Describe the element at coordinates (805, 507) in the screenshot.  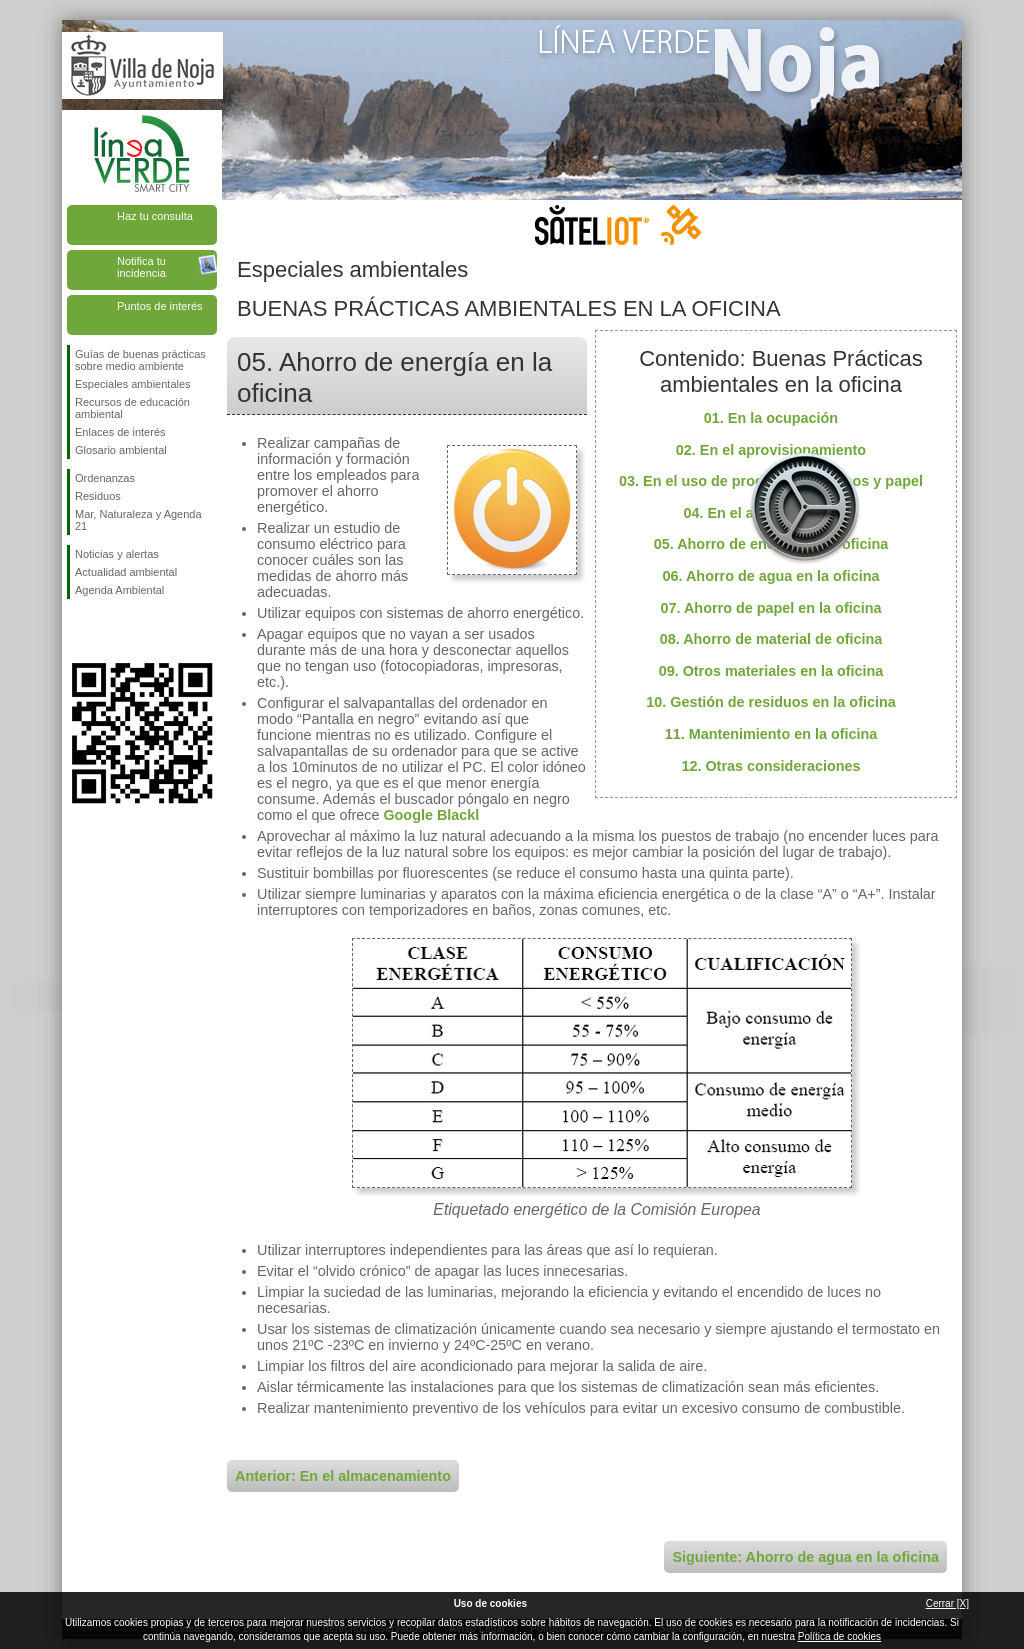
I see `Rosetta 2 translation layer update utility` at that location.